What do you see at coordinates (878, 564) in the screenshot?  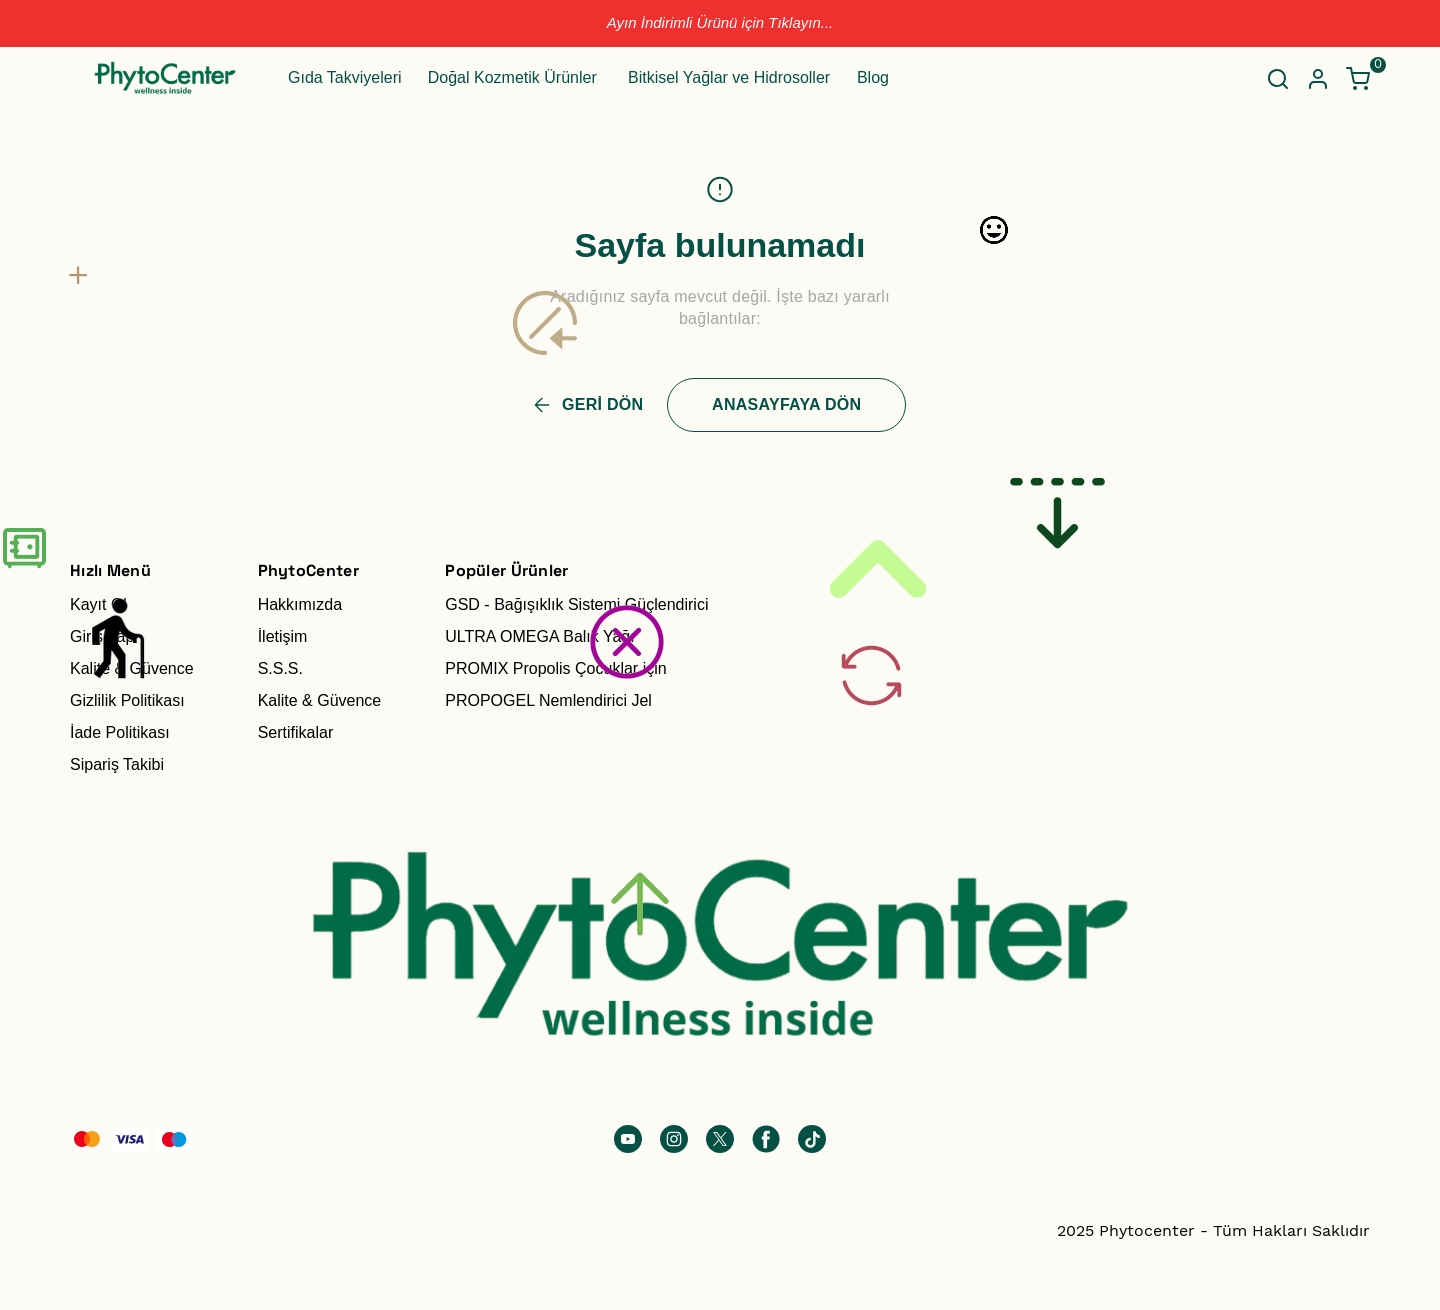 I see `collapse an expanded section` at bounding box center [878, 564].